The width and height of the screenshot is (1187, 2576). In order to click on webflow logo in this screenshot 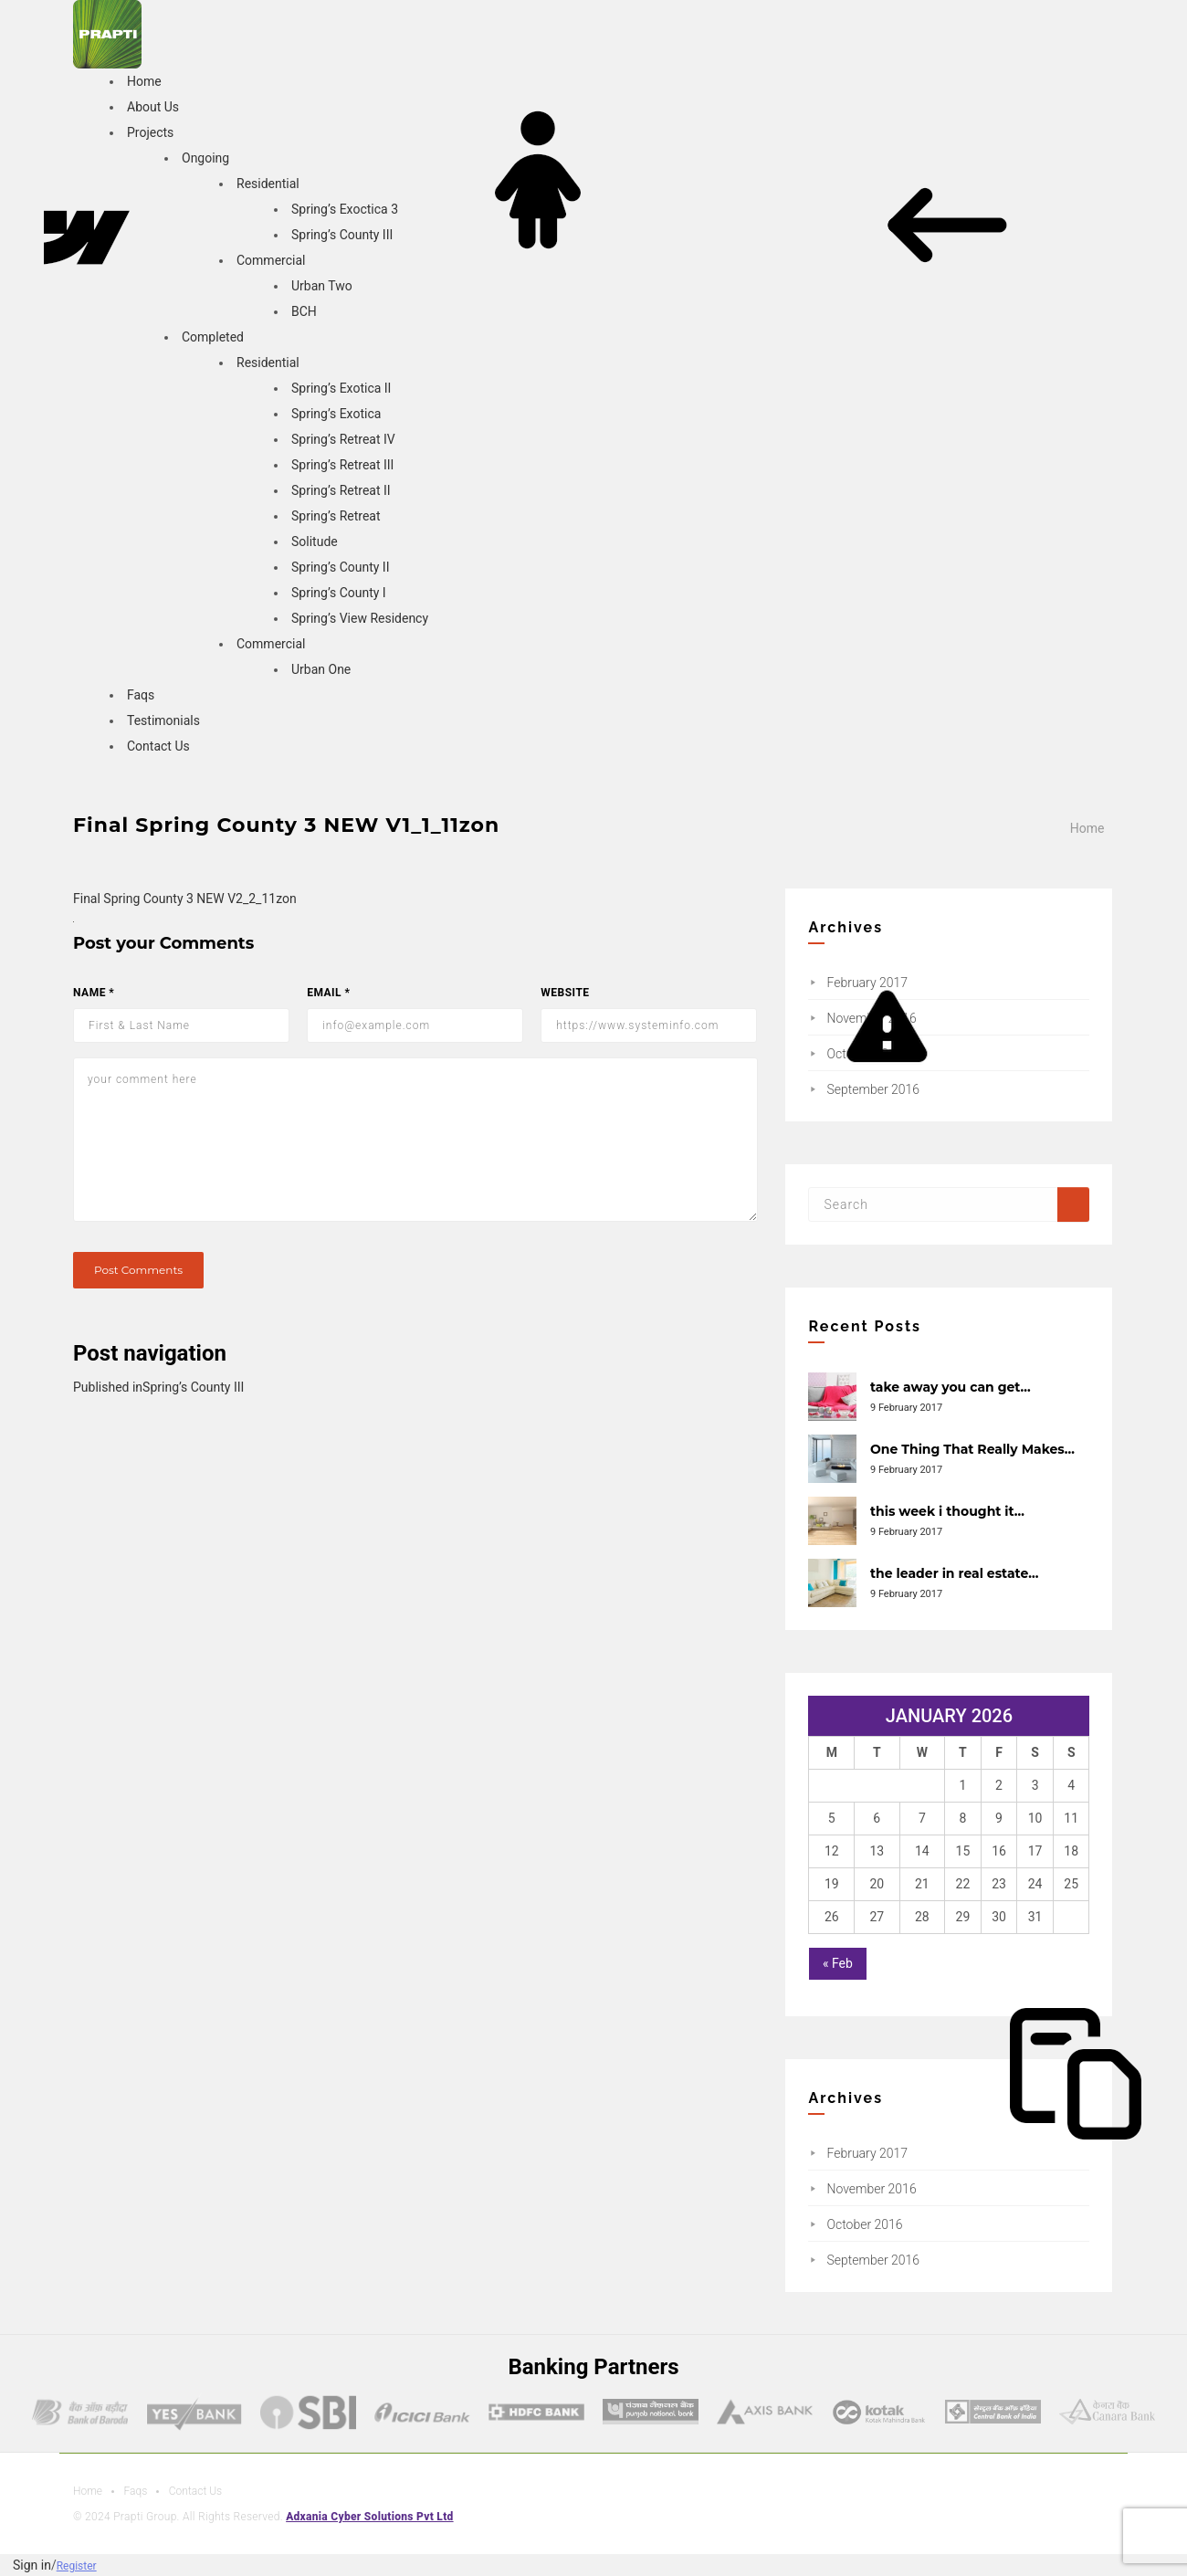, I will do `click(87, 237)`.